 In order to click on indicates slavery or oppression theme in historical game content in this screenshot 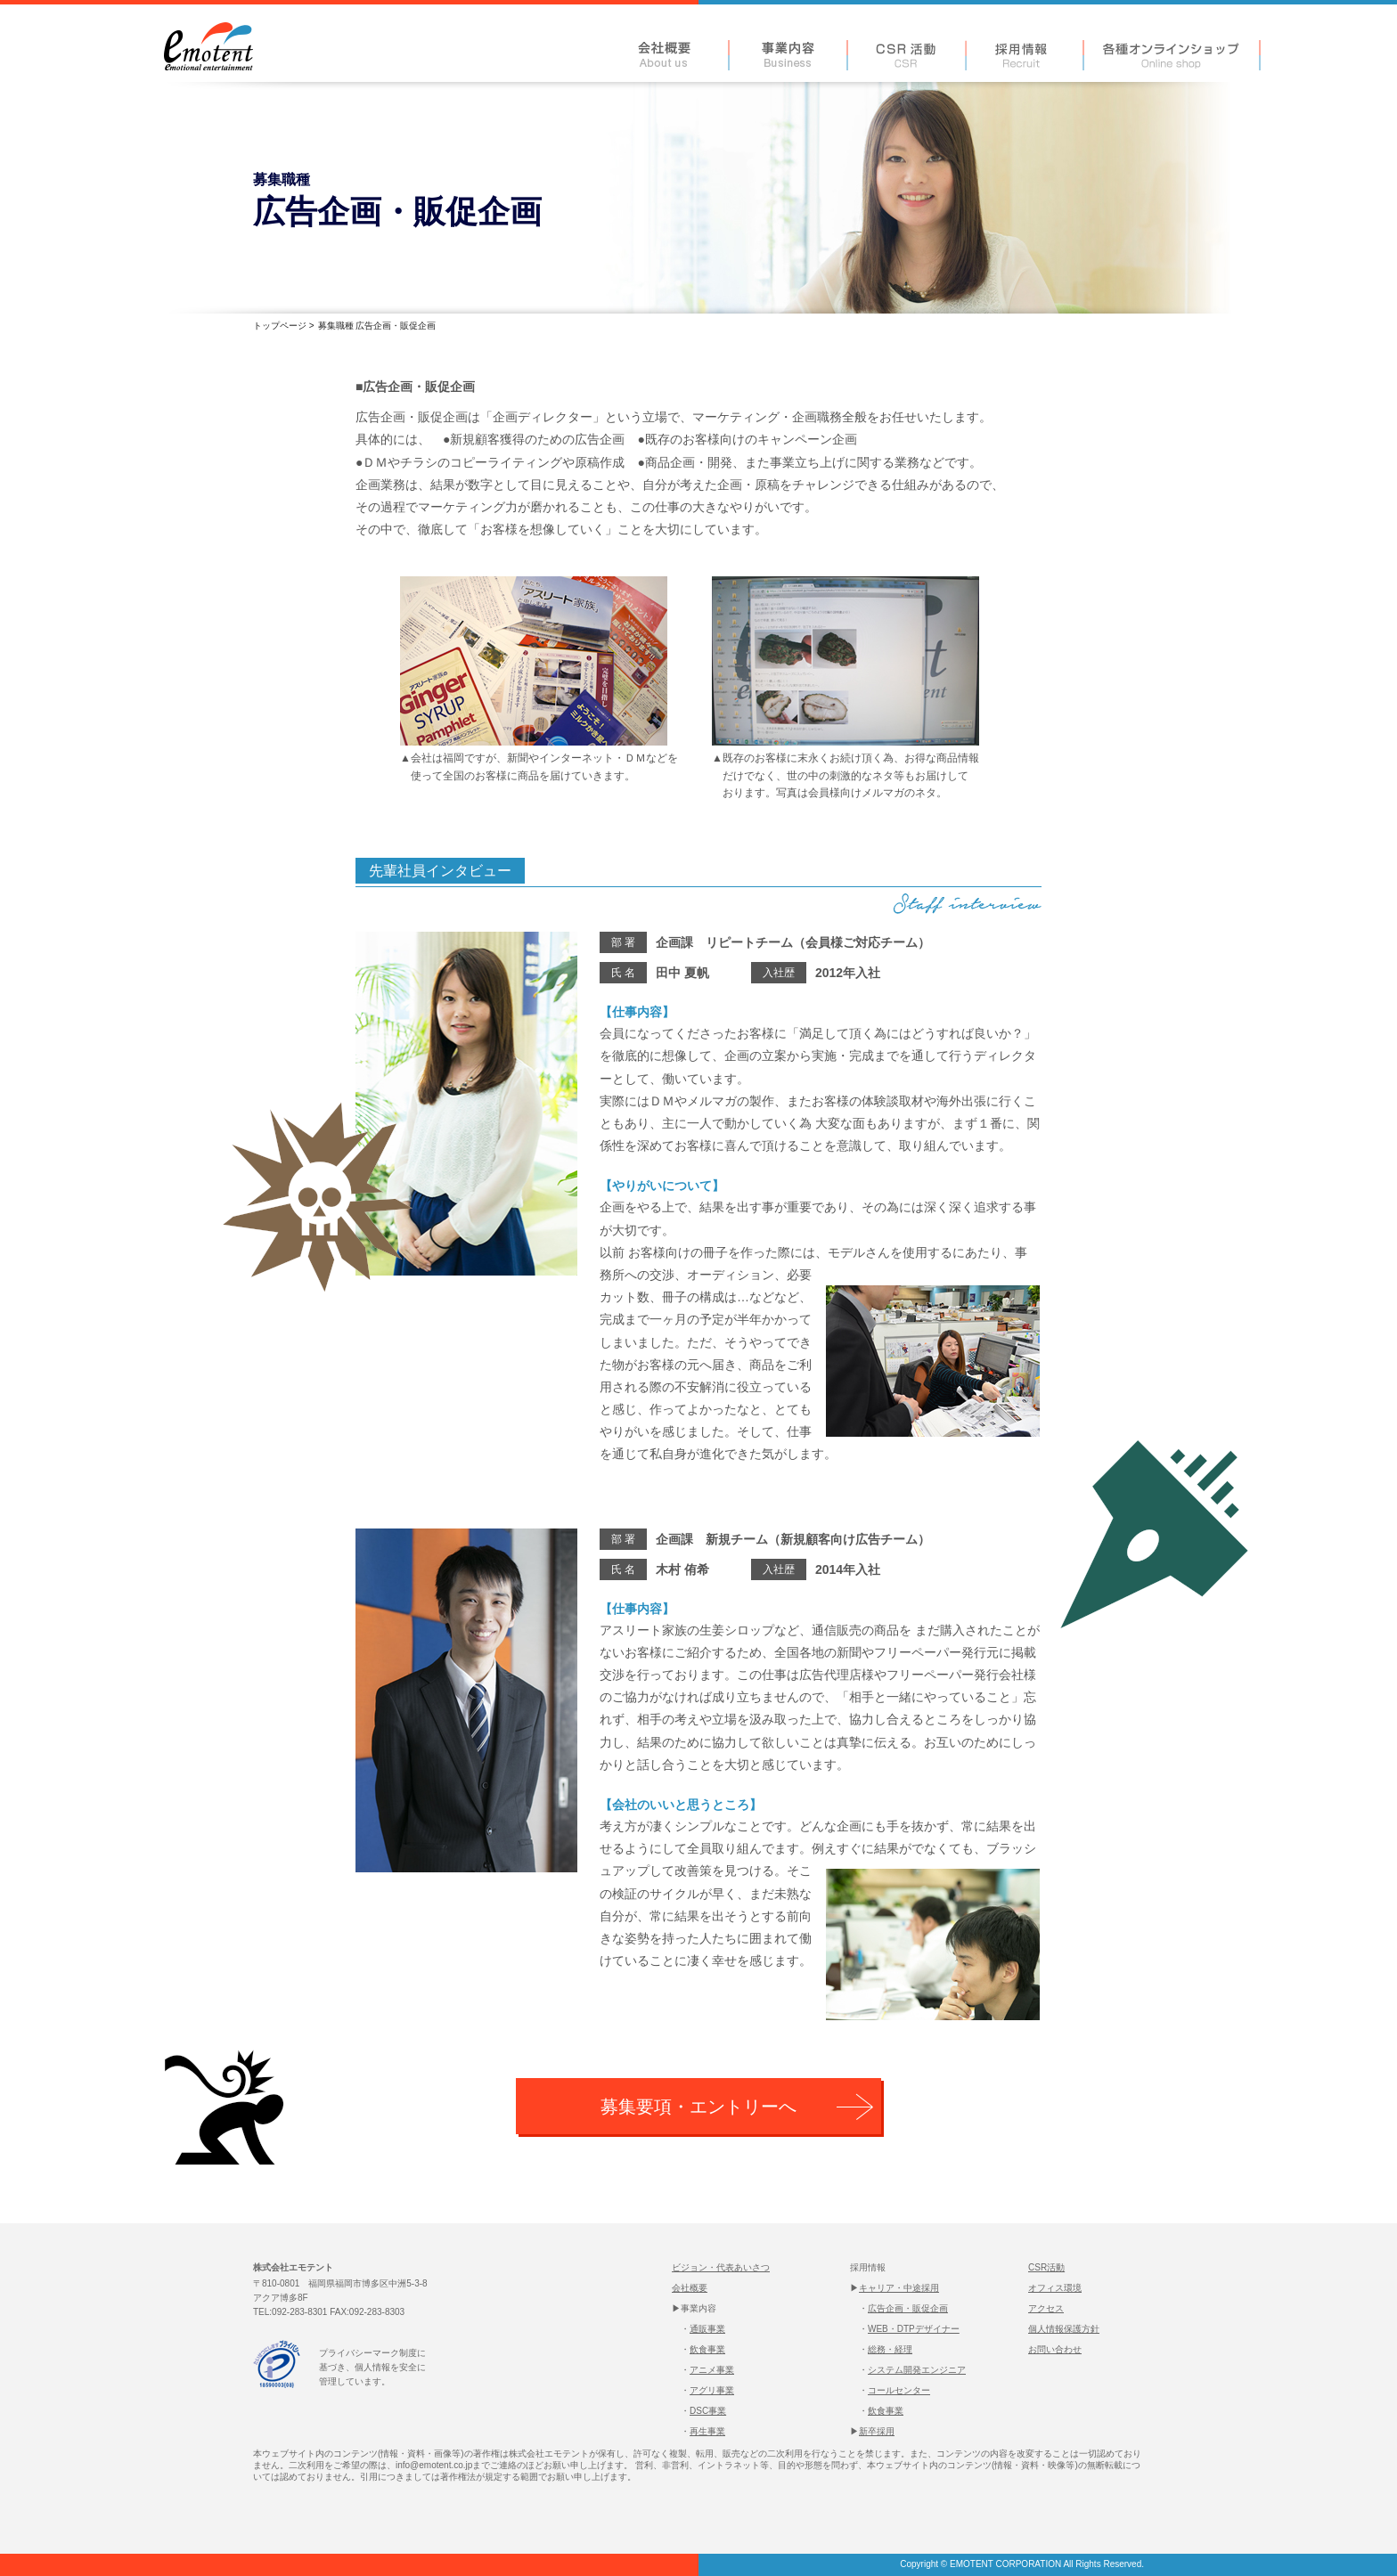, I will do `click(224, 2105)`.